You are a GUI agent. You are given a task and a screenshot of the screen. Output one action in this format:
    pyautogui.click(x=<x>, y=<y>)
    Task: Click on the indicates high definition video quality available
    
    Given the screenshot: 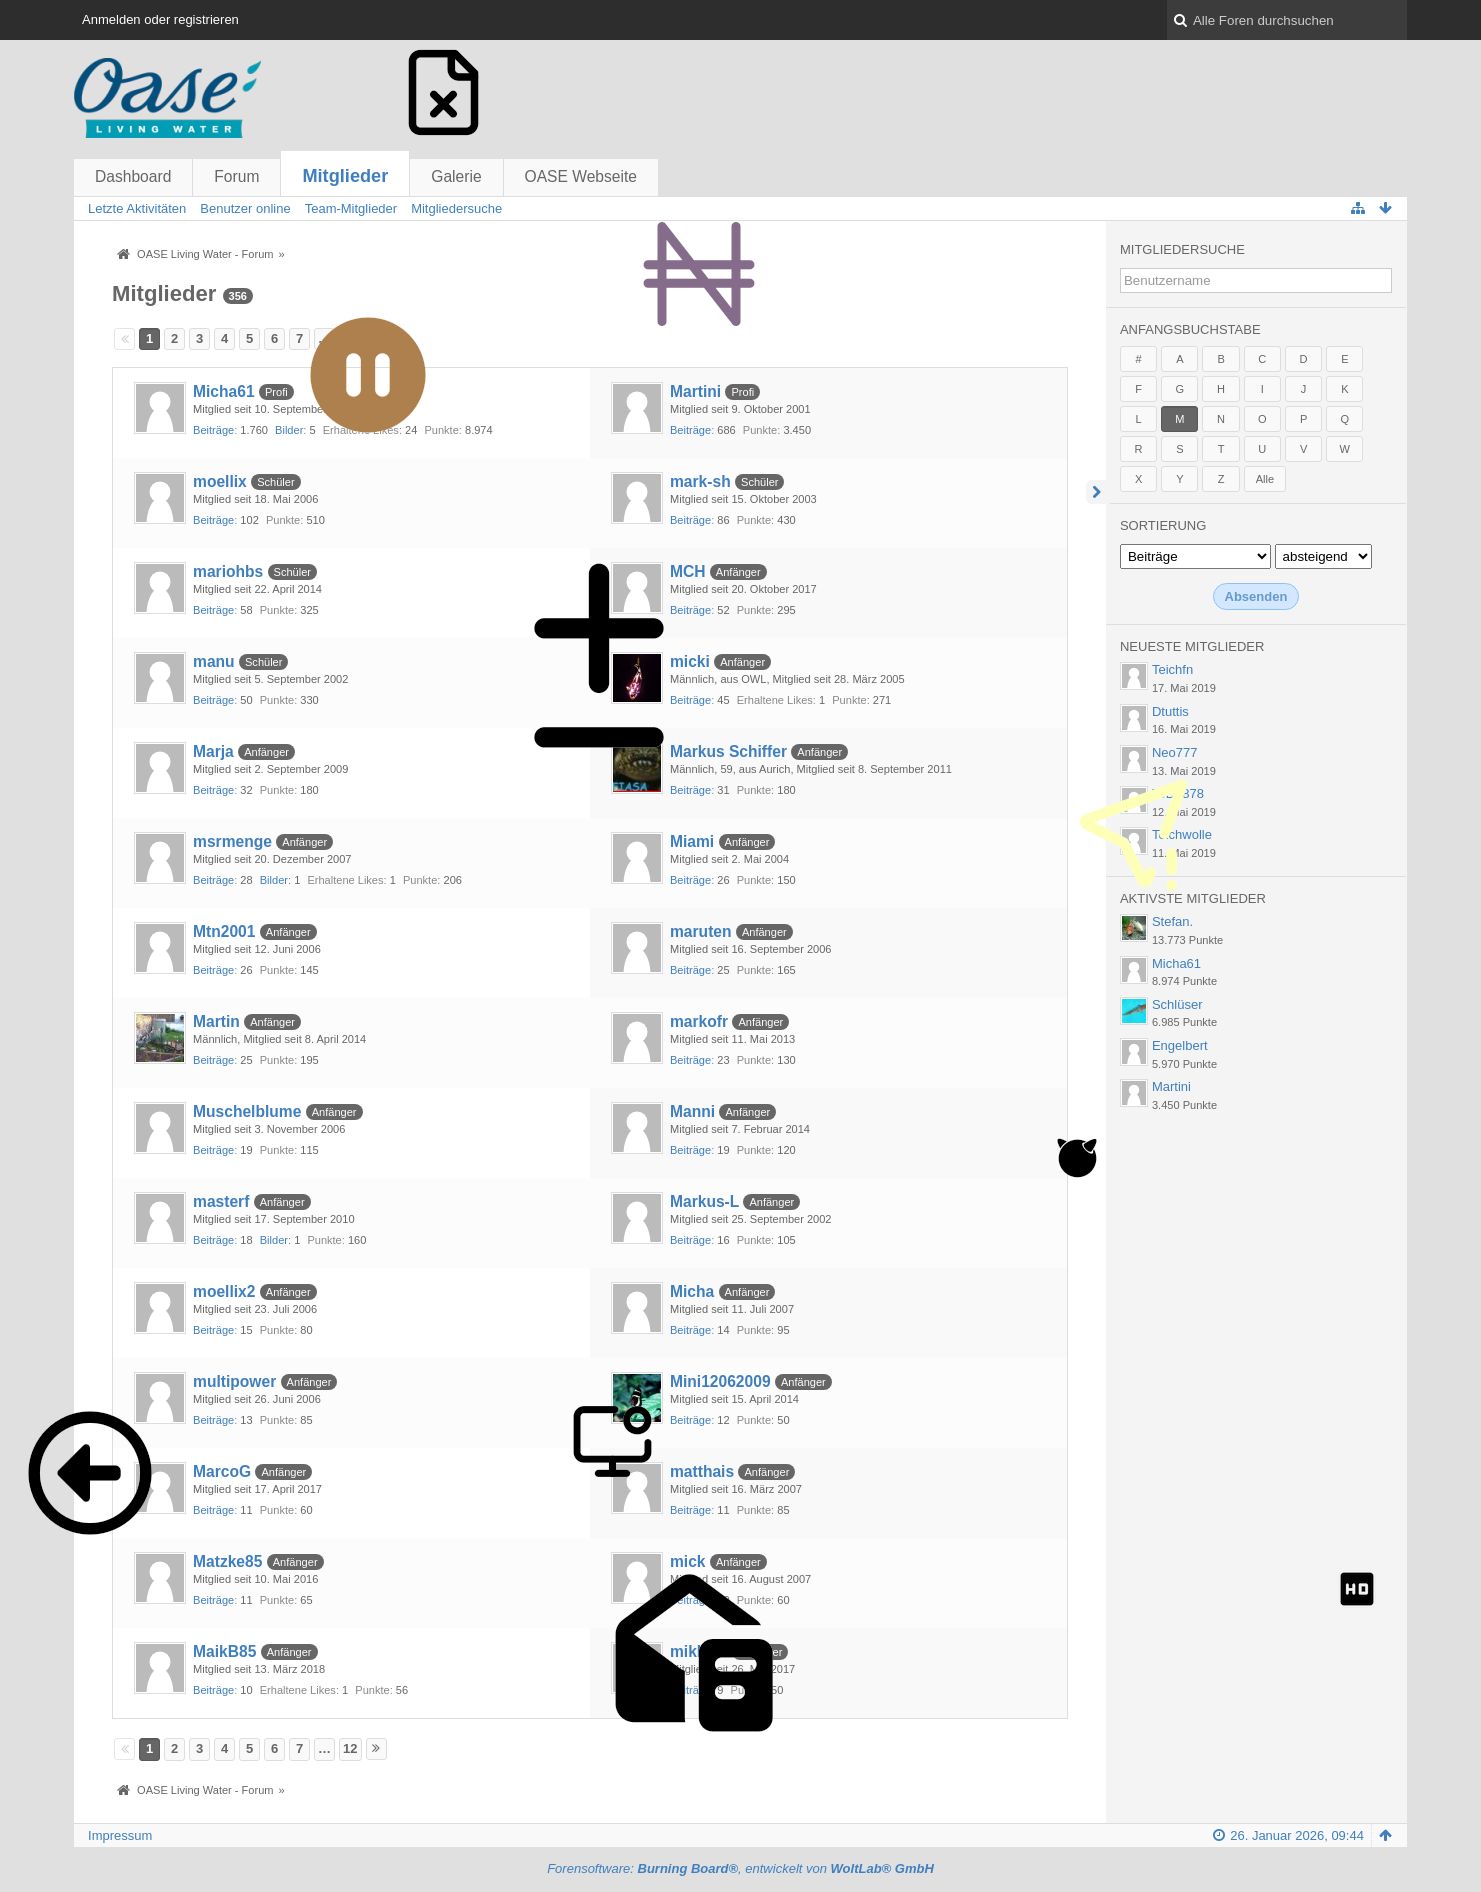 What is the action you would take?
    pyautogui.click(x=1357, y=1589)
    